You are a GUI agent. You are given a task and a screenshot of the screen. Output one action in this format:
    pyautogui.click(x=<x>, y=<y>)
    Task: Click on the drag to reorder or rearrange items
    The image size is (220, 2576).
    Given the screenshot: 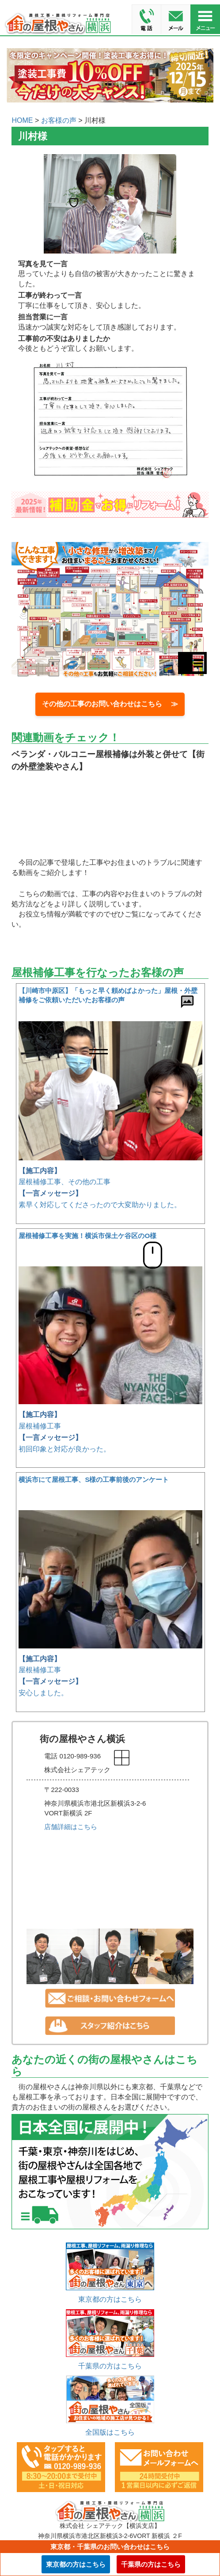 What is the action you would take?
    pyautogui.click(x=99, y=1052)
    